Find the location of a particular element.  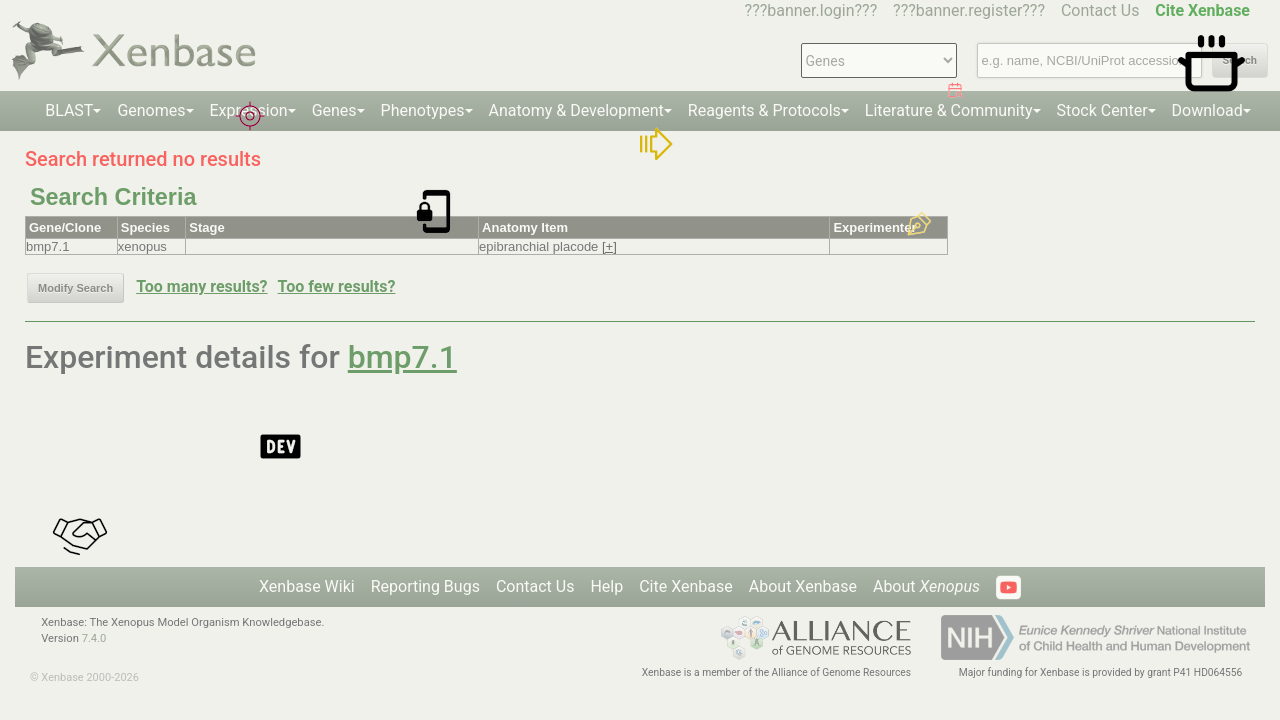

indicates a partnership or collaboration feature is located at coordinates (80, 535).